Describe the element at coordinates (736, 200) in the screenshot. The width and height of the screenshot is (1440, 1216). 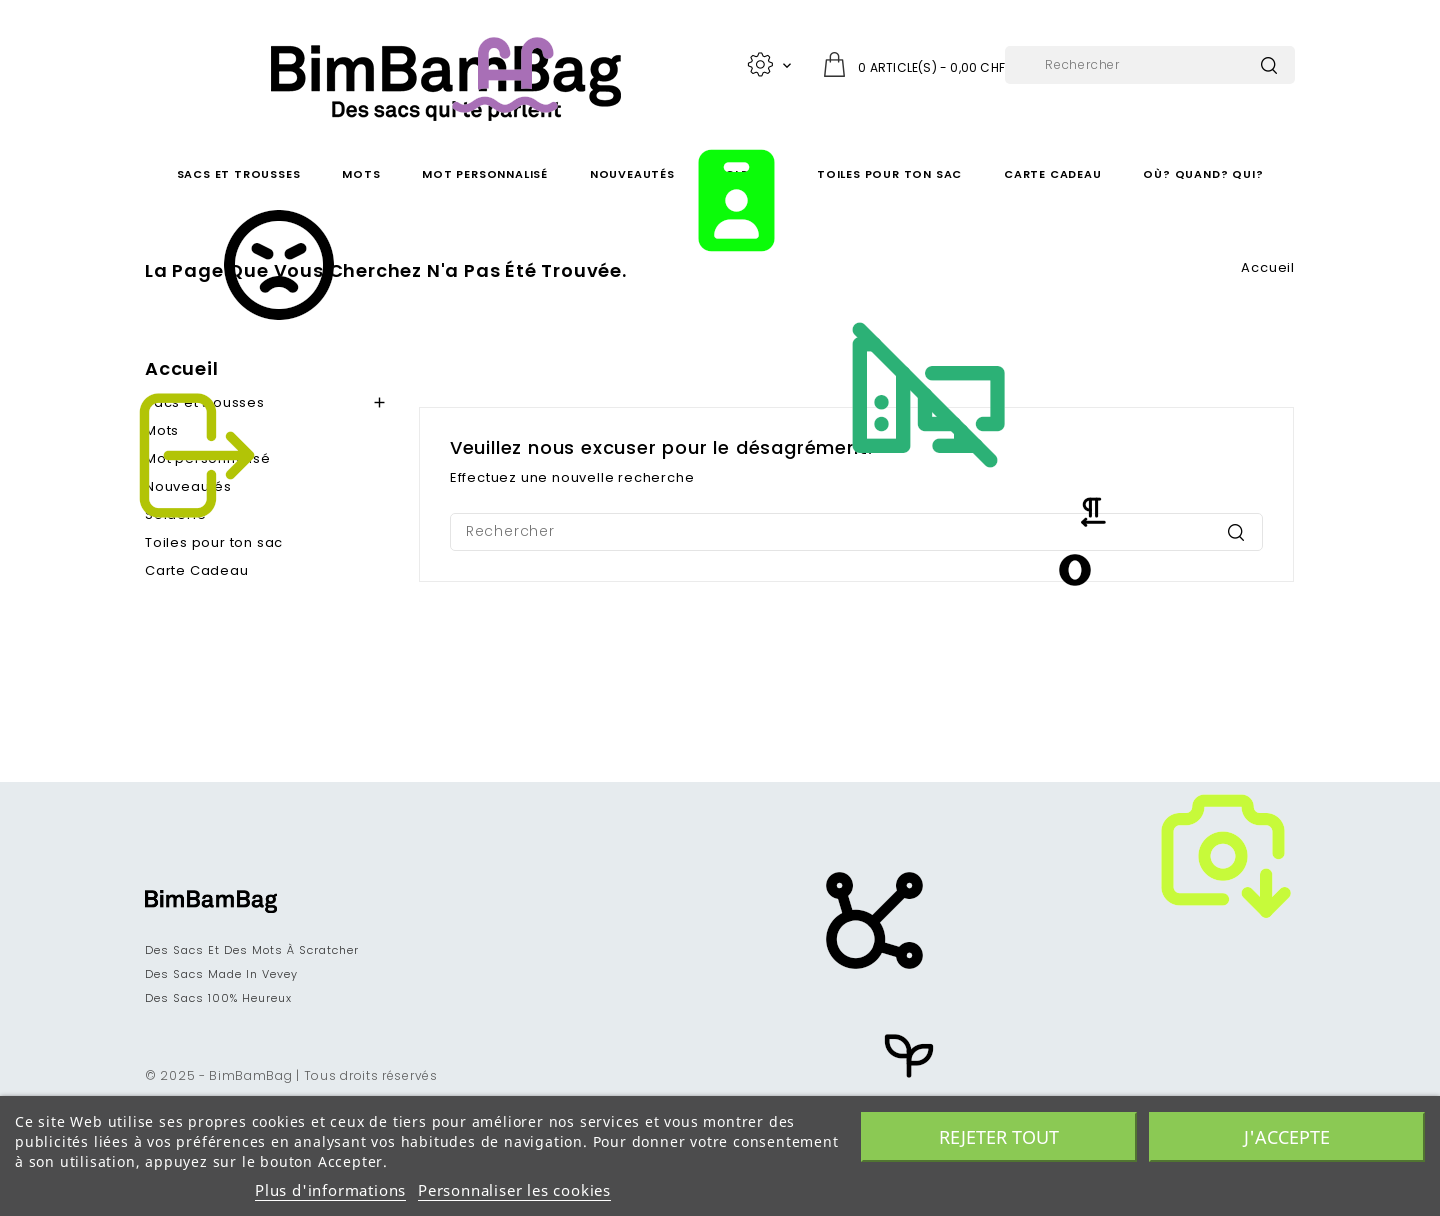
I see `view user identification or profile badge` at that location.